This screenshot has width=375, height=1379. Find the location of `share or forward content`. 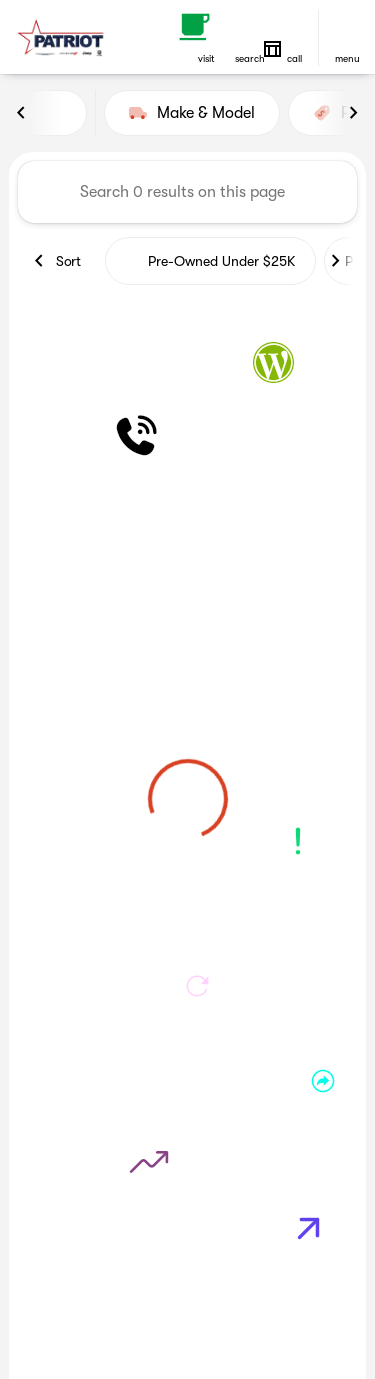

share or forward content is located at coordinates (323, 1081).